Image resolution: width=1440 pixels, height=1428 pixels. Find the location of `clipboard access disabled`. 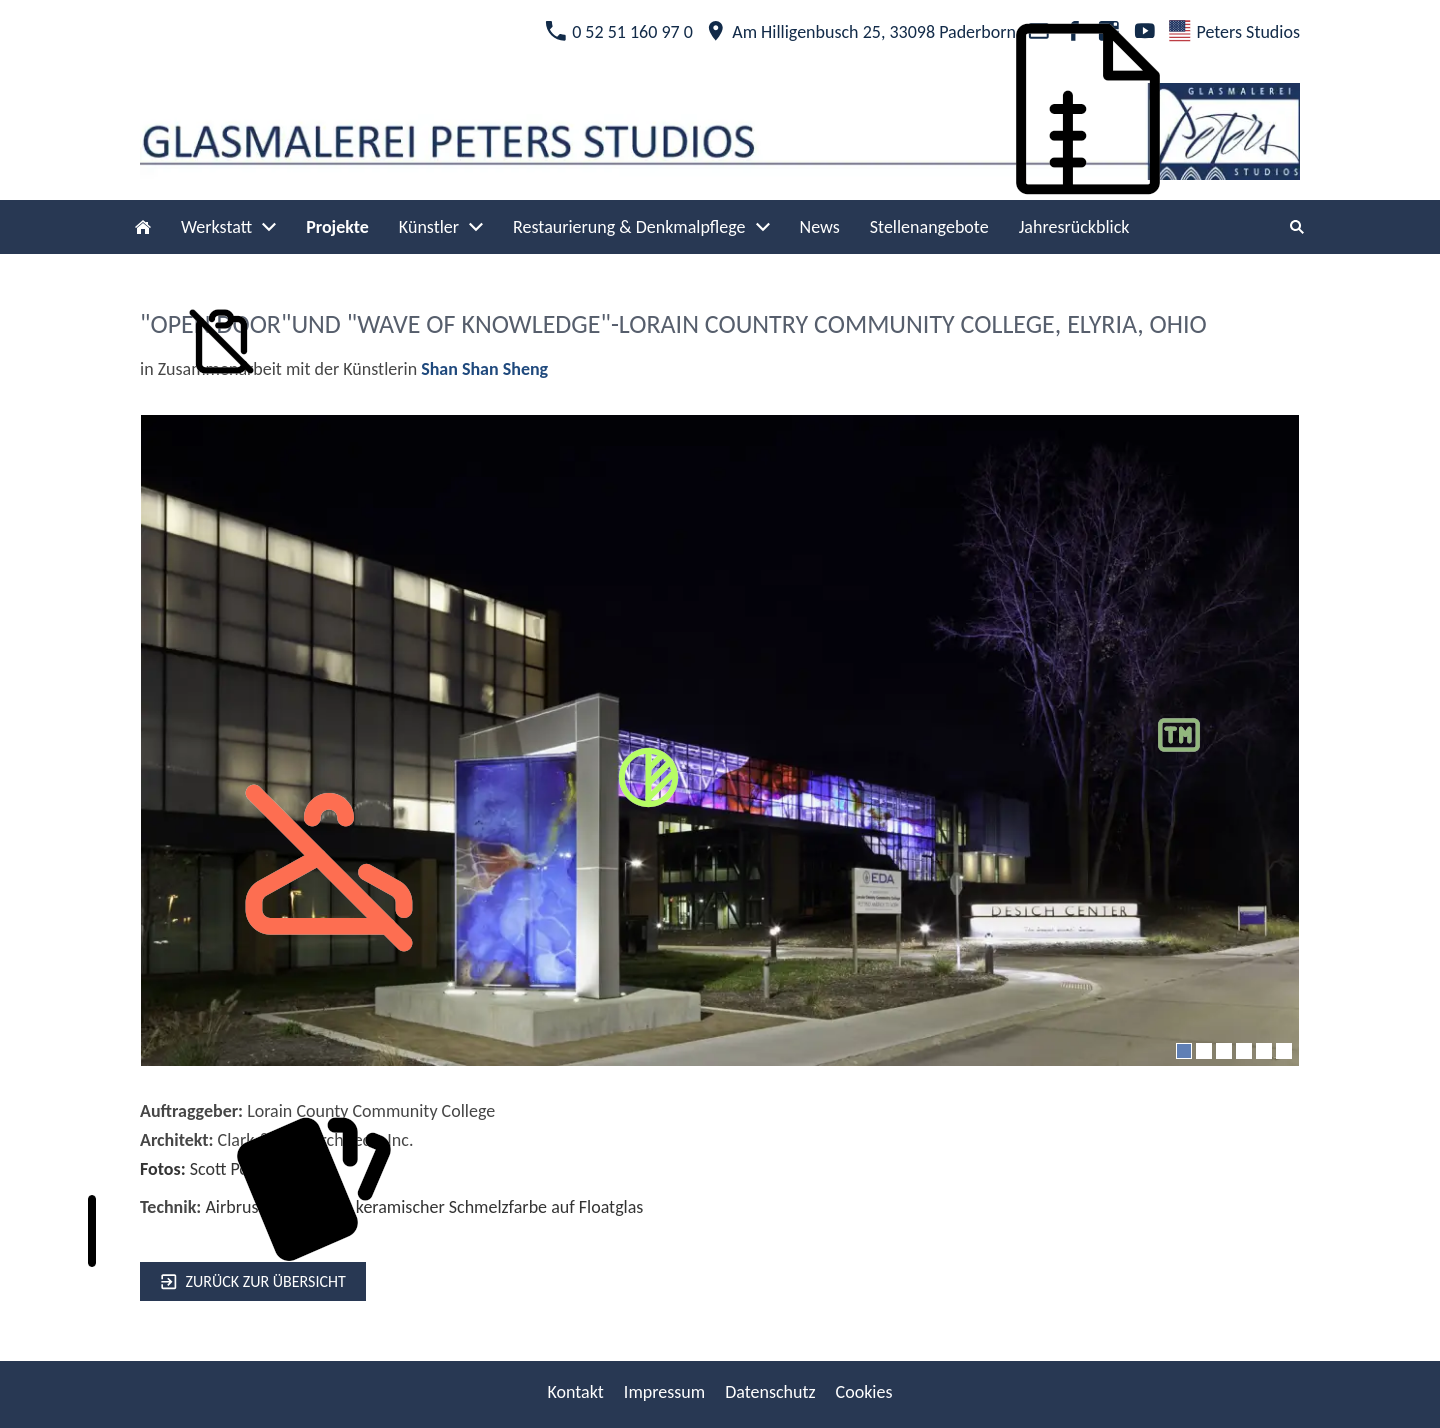

clipboard access disabled is located at coordinates (221, 341).